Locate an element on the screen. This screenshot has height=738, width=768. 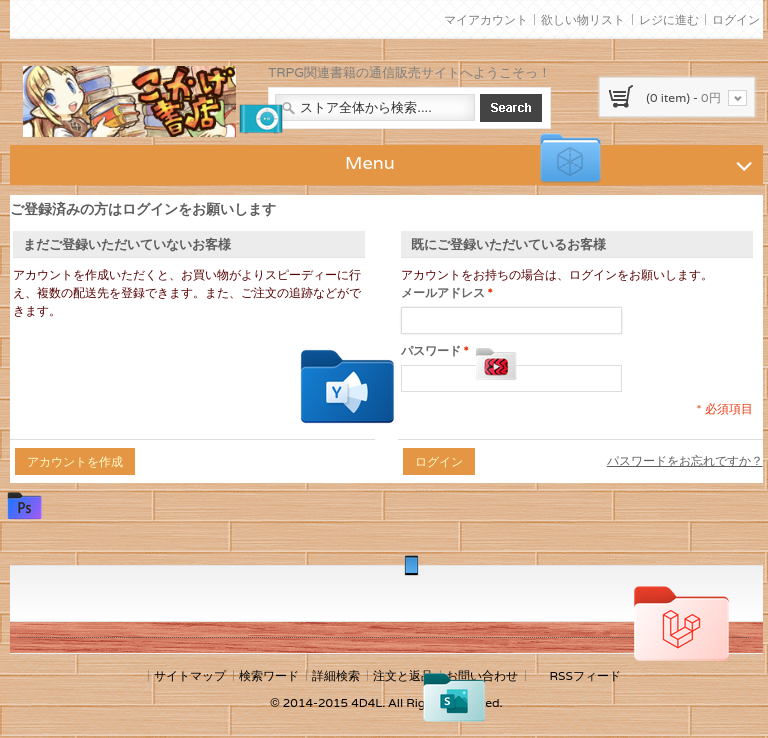
open PewDiePie YouTube channel folder is located at coordinates (496, 365).